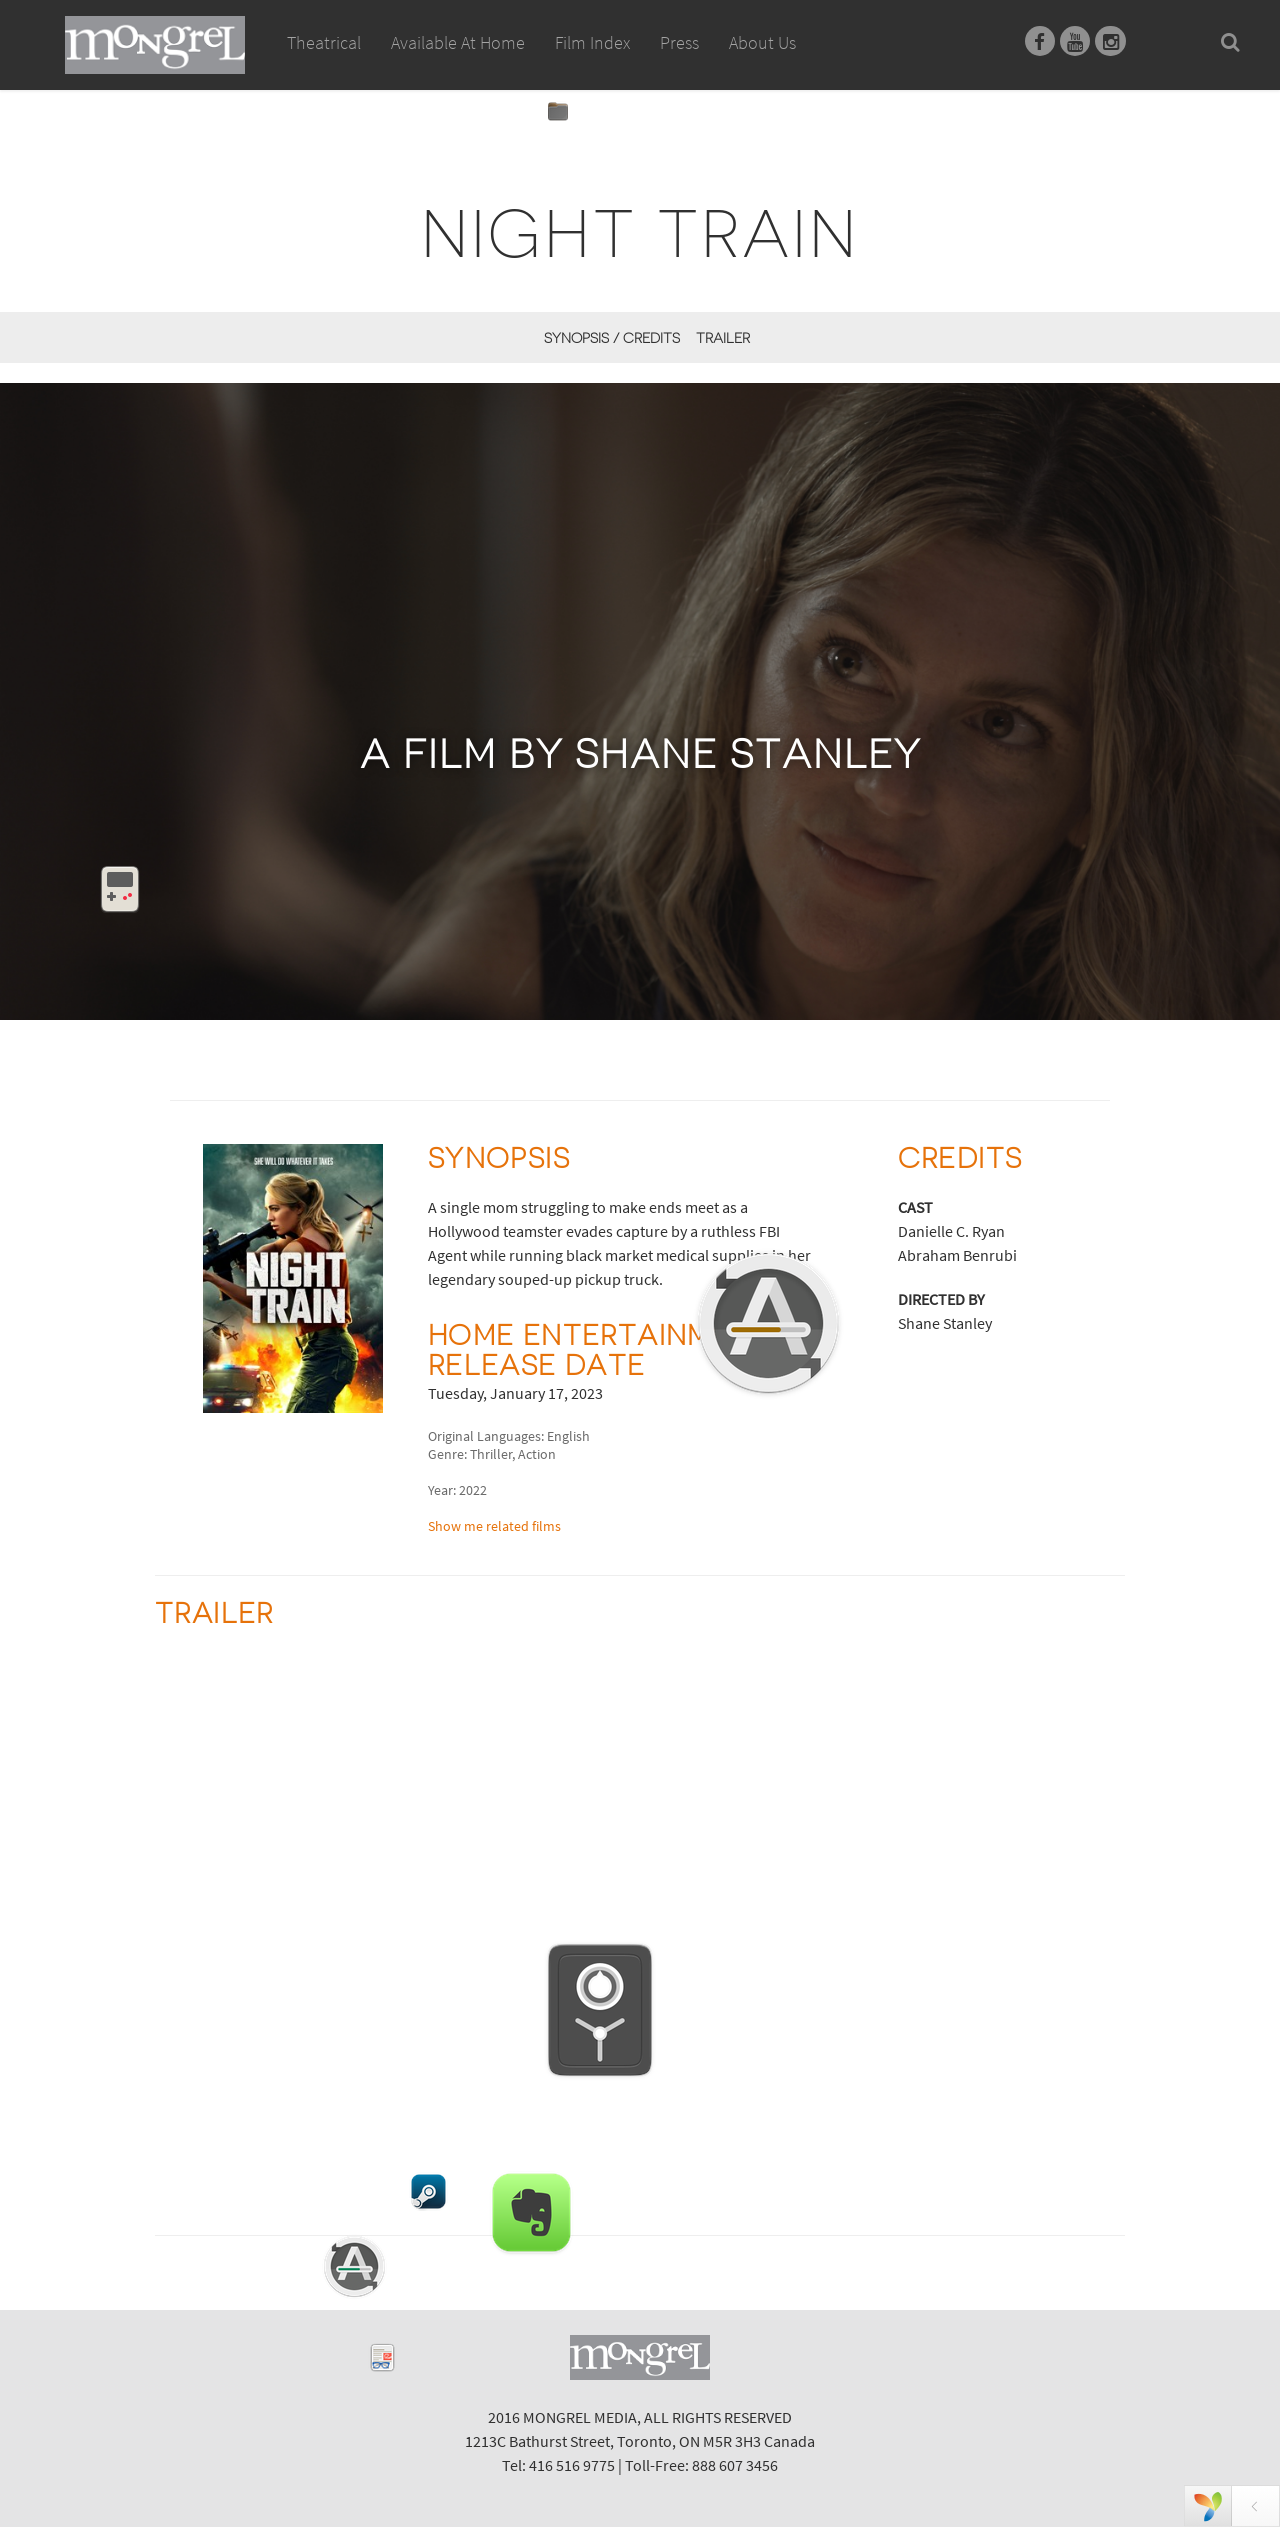 This screenshot has height=2527, width=1280. Describe the element at coordinates (600, 2010) in the screenshot. I see `open déjà dup backup utility` at that location.